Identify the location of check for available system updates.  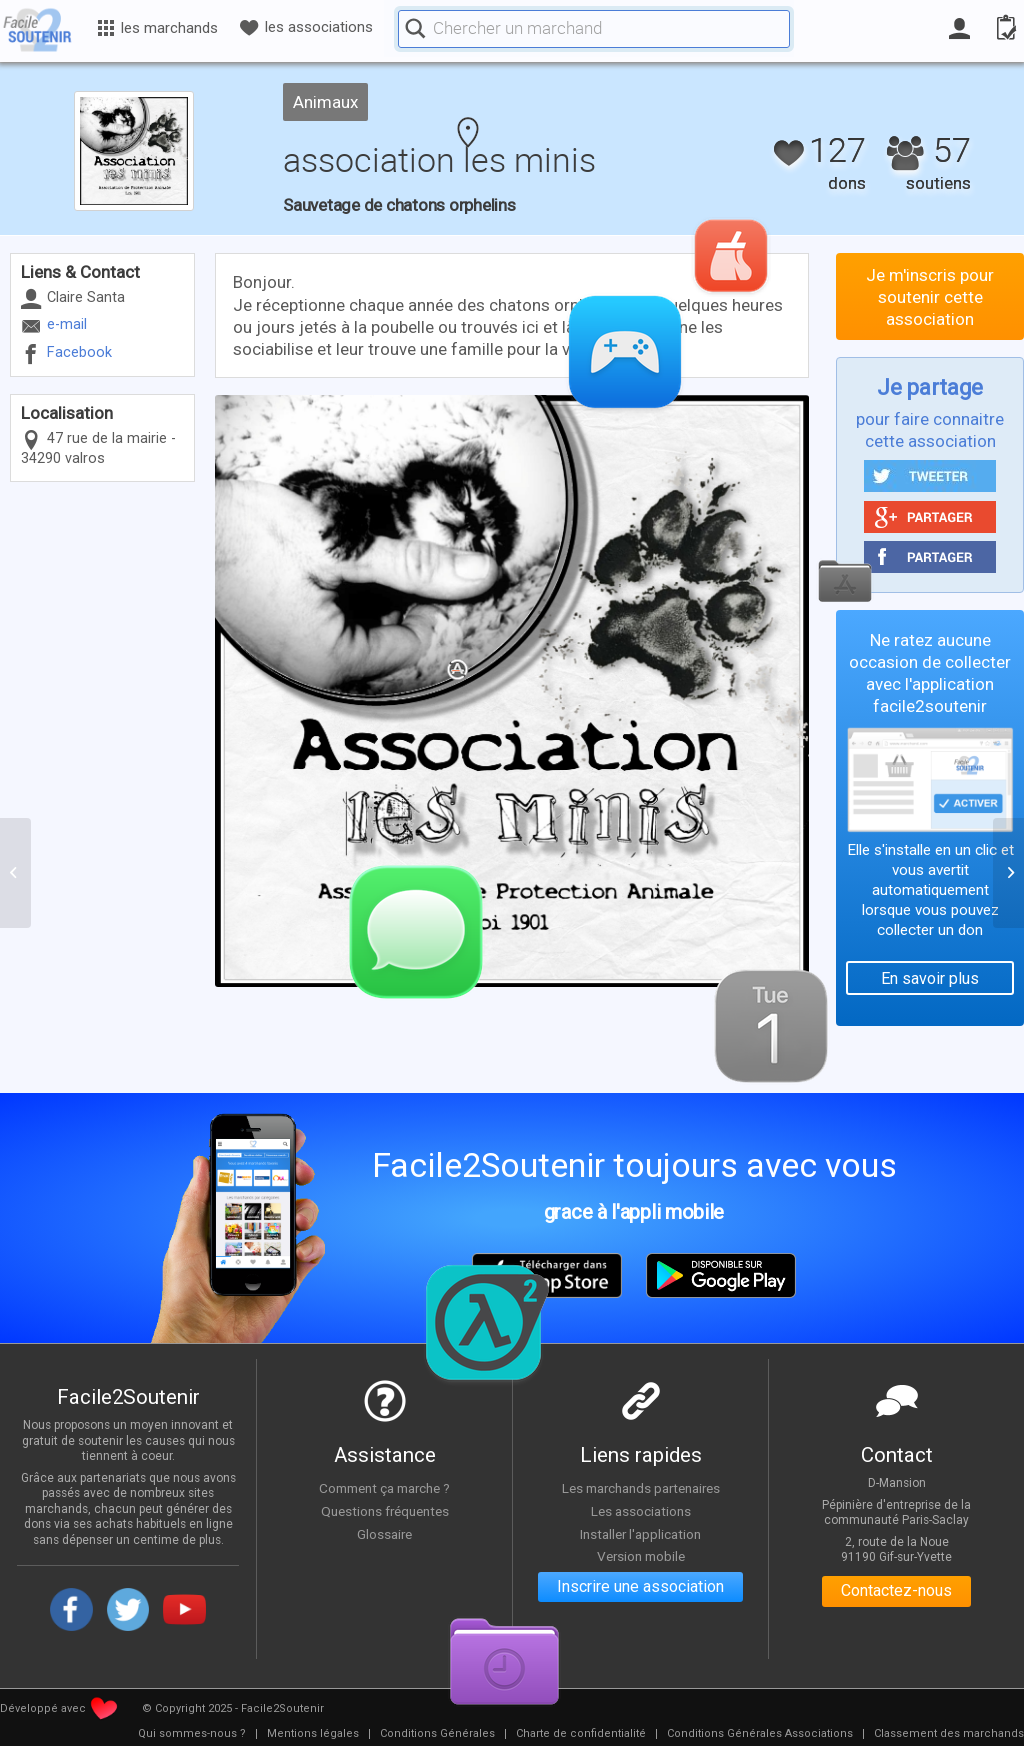
(457, 669).